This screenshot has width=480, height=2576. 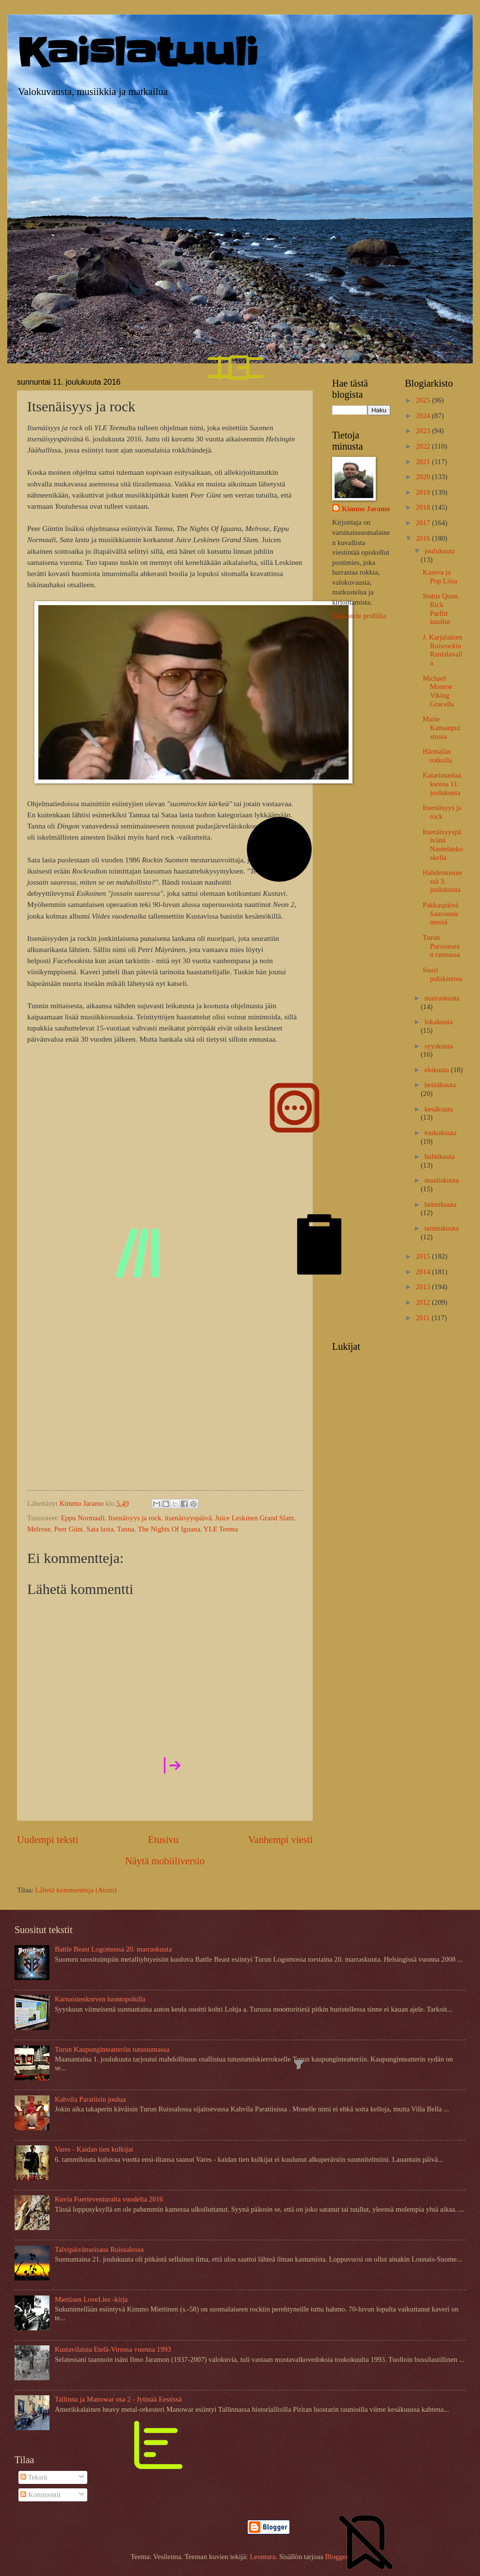 I want to click on filter or sort content, so click(x=299, y=2064).